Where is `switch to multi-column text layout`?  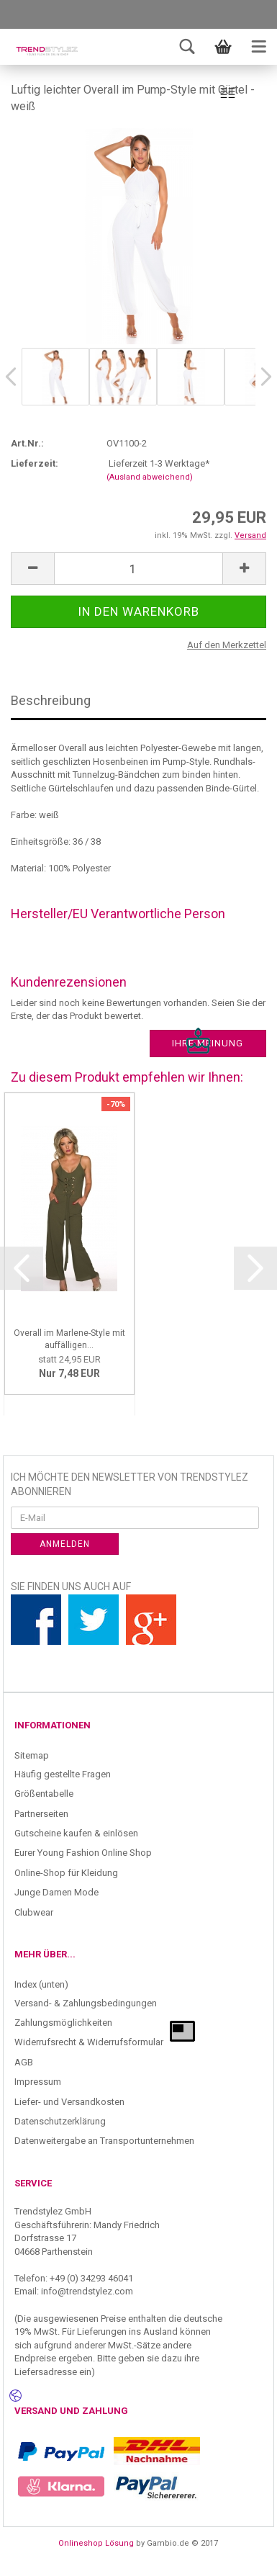 switch to multi-column text layout is located at coordinates (227, 93).